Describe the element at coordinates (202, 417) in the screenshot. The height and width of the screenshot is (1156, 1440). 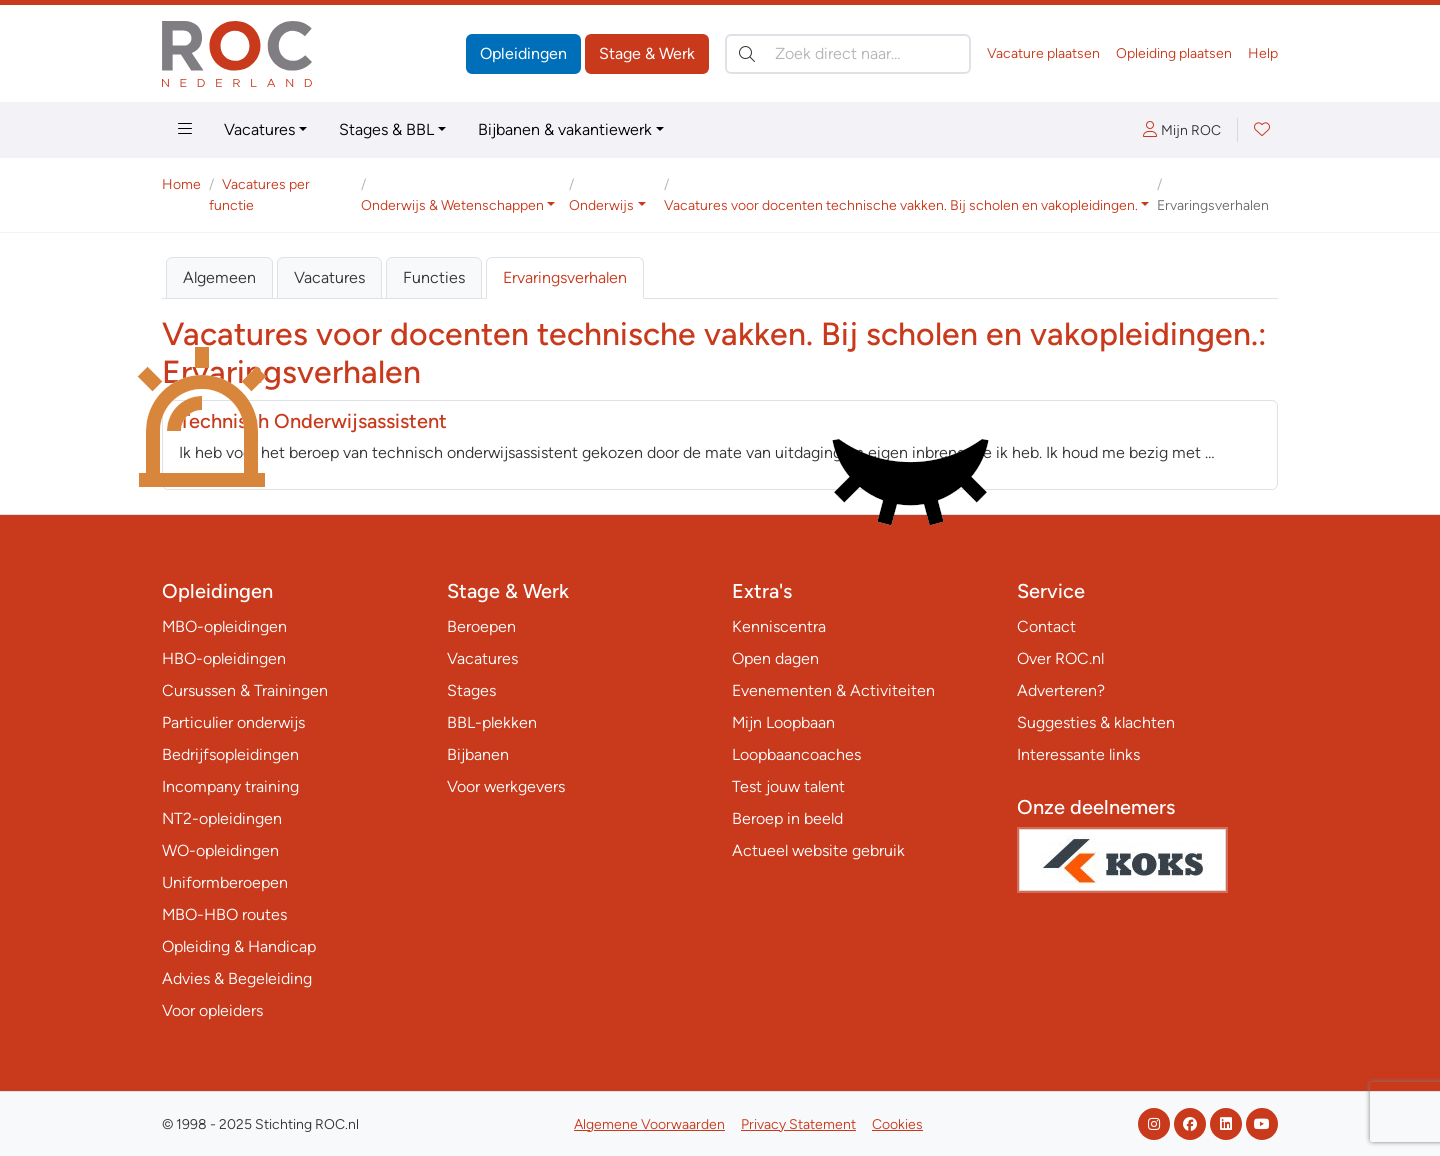
I see `indicates a system warning or alert` at that location.